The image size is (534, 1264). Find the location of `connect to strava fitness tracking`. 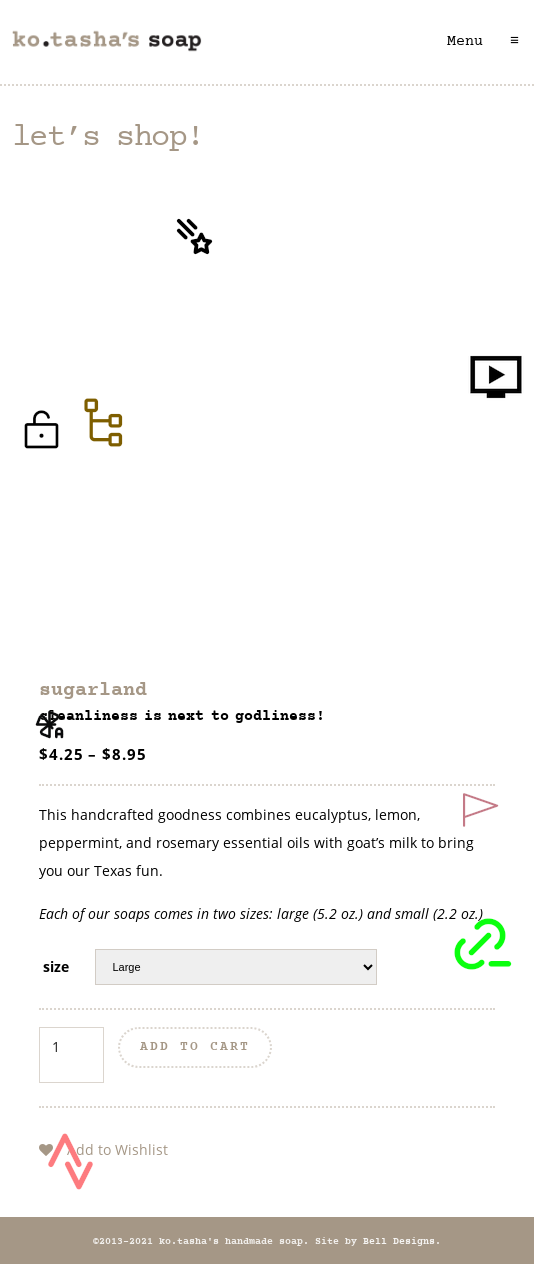

connect to strava fitness tracking is located at coordinates (70, 1161).